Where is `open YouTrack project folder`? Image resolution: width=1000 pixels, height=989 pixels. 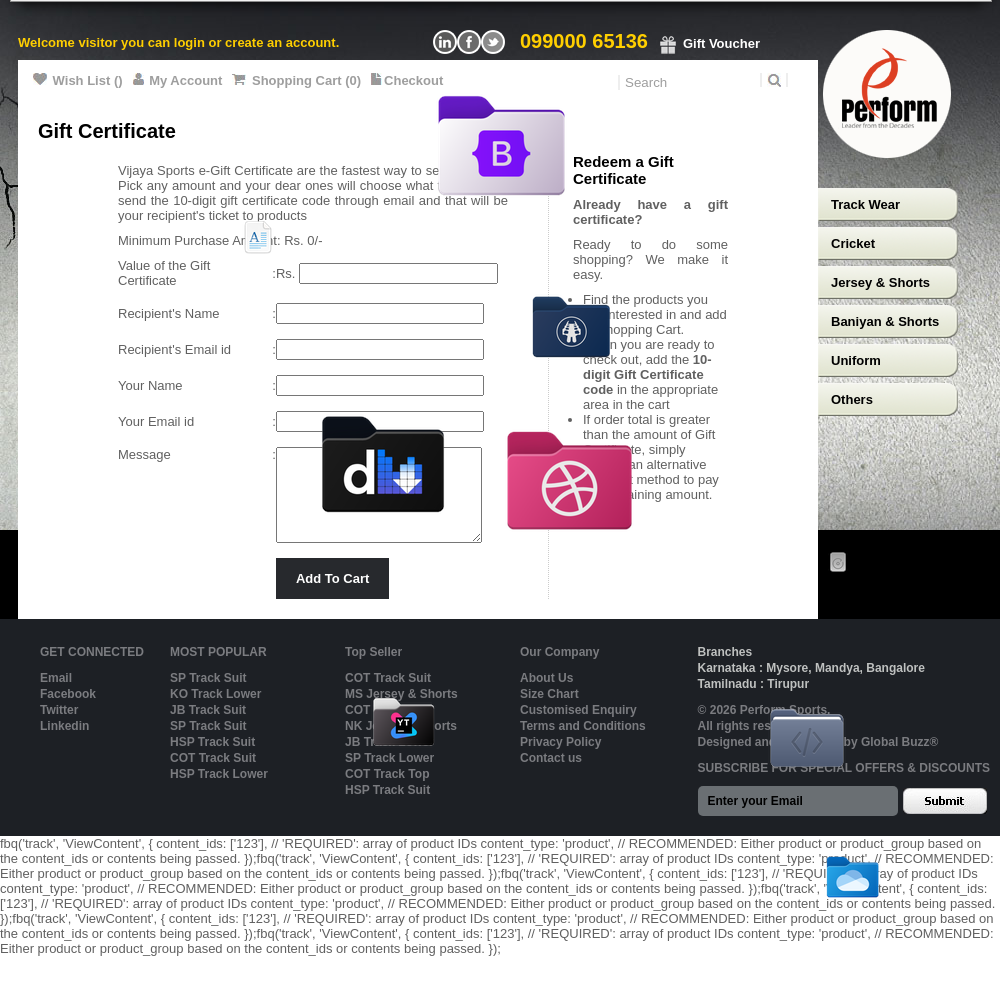 open YouTrack project folder is located at coordinates (403, 723).